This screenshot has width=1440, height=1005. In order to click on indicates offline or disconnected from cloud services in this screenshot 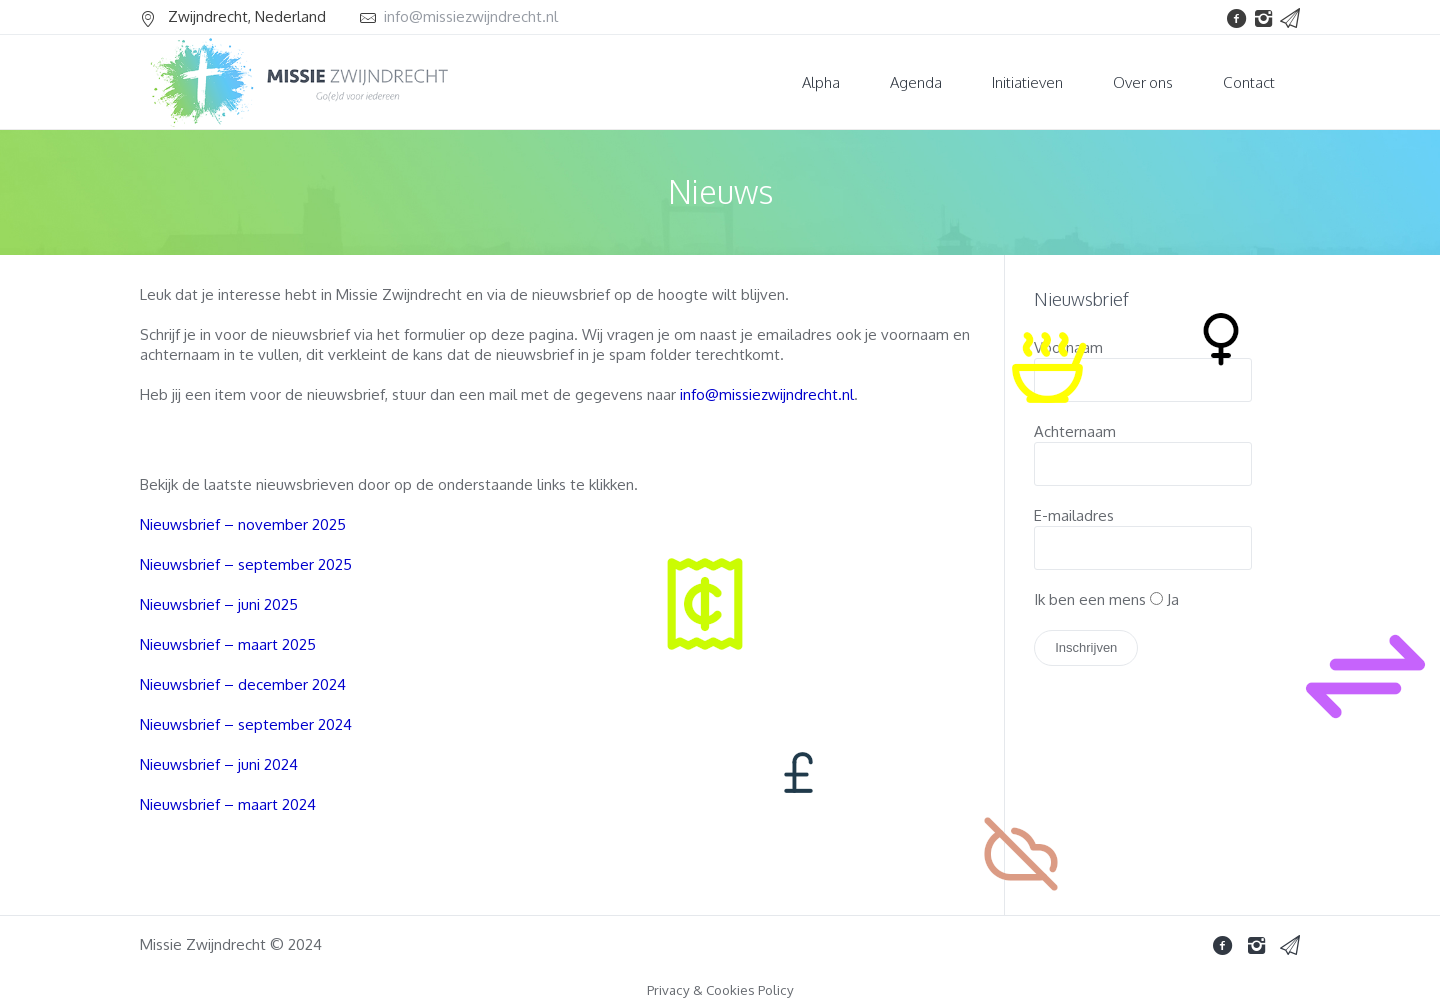, I will do `click(1021, 854)`.